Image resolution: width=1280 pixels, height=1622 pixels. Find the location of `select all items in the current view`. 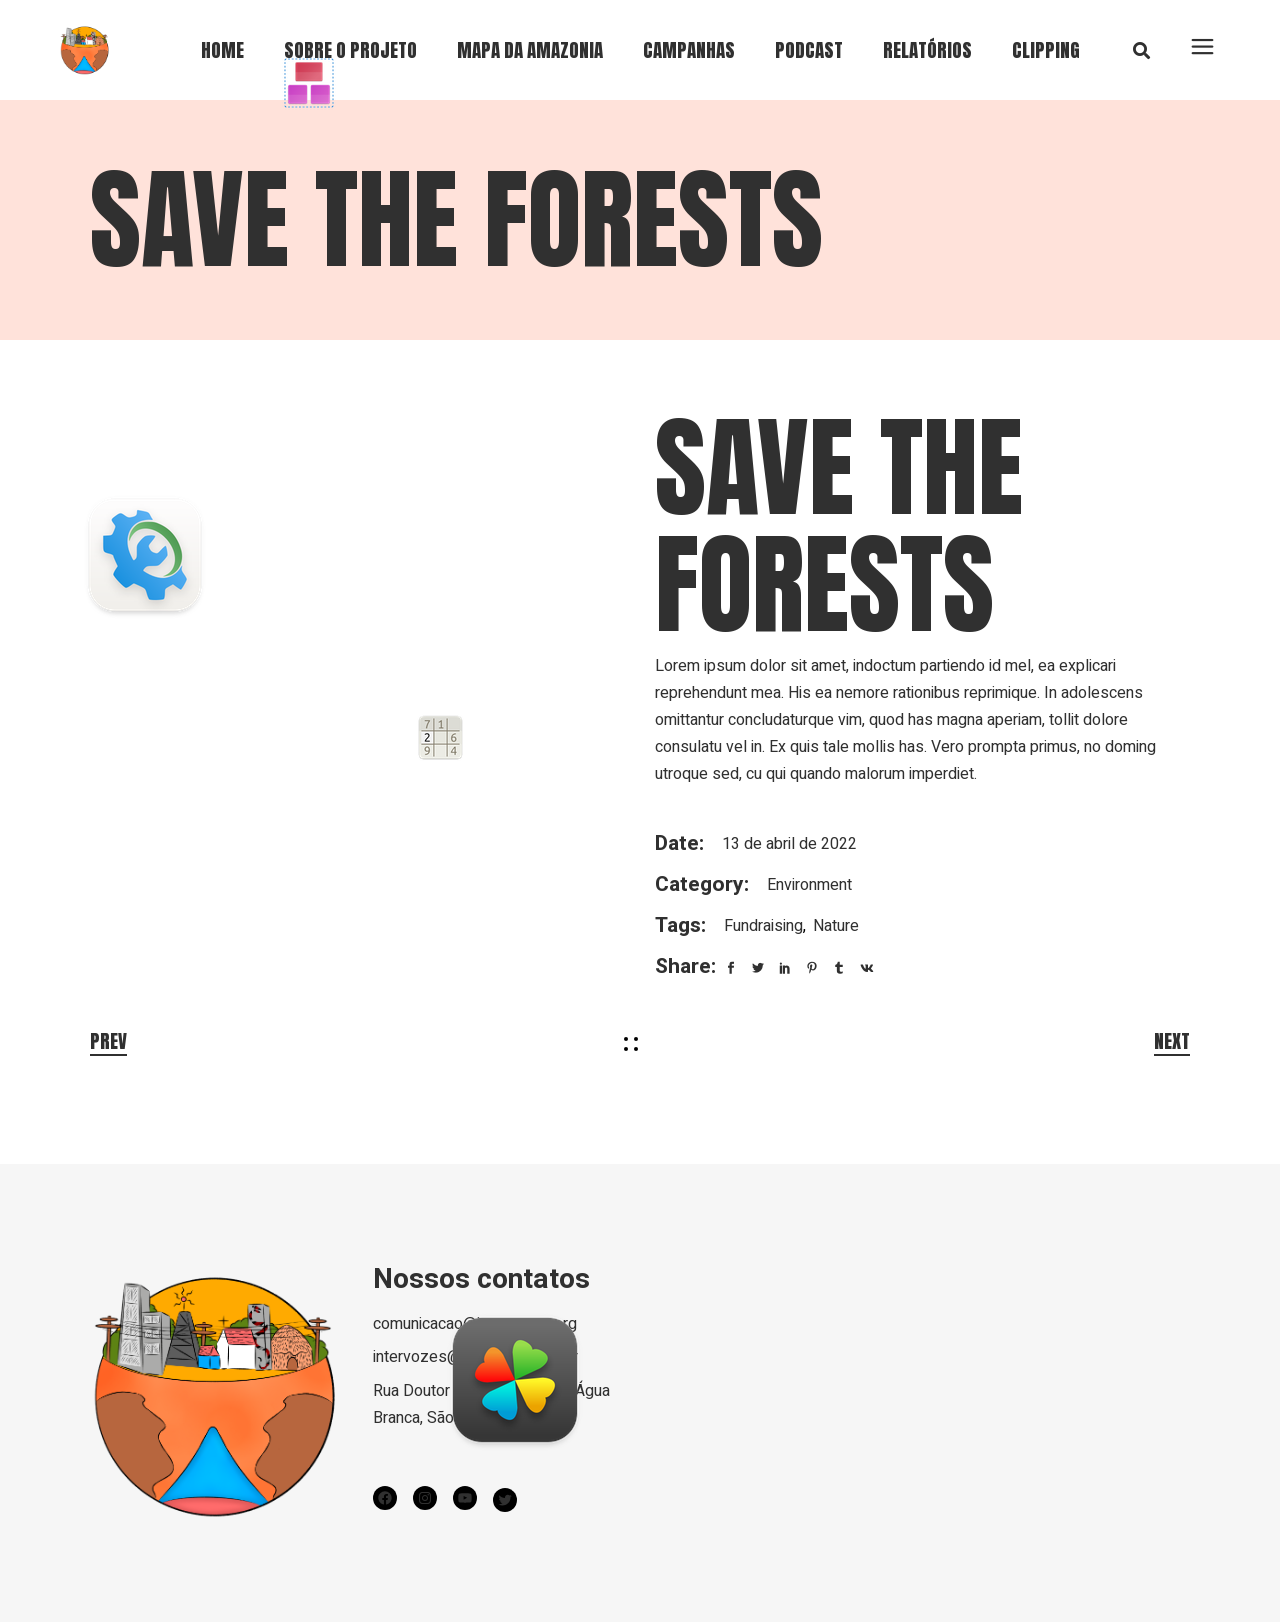

select all items in the current view is located at coordinates (309, 83).